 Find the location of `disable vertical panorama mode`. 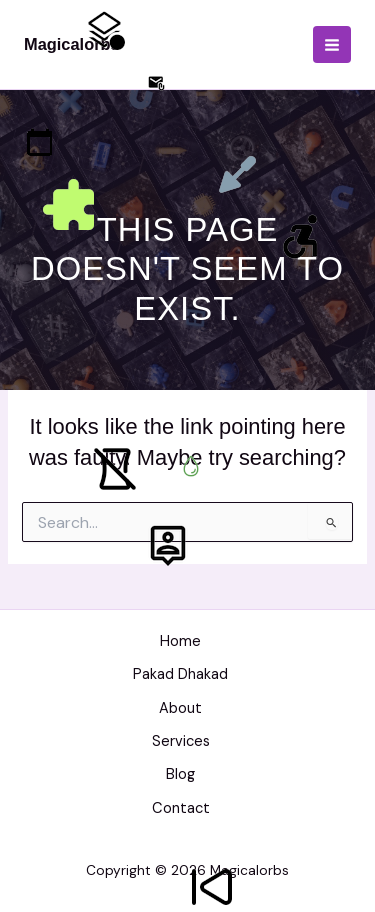

disable vertical panorama mode is located at coordinates (115, 469).